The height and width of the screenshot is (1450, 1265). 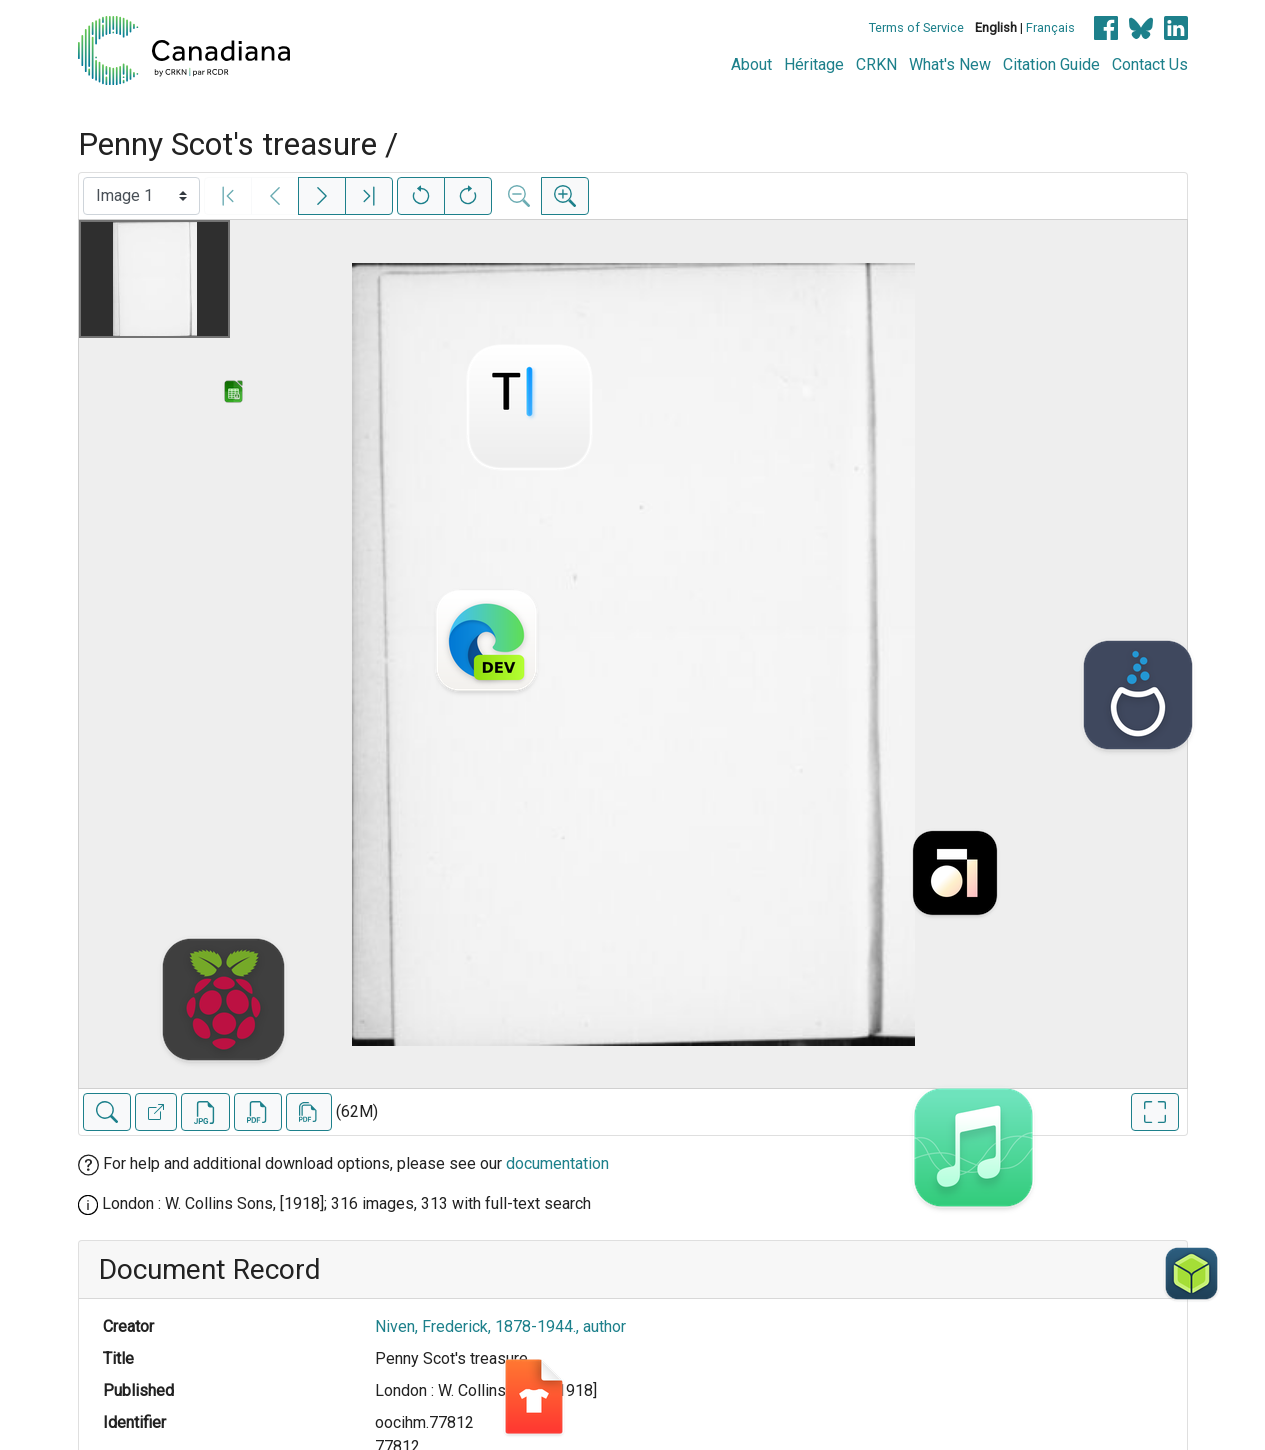 What do you see at coordinates (529, 407) in the screenshot?
I see `open text editor application` at bounding box center [529, 407].